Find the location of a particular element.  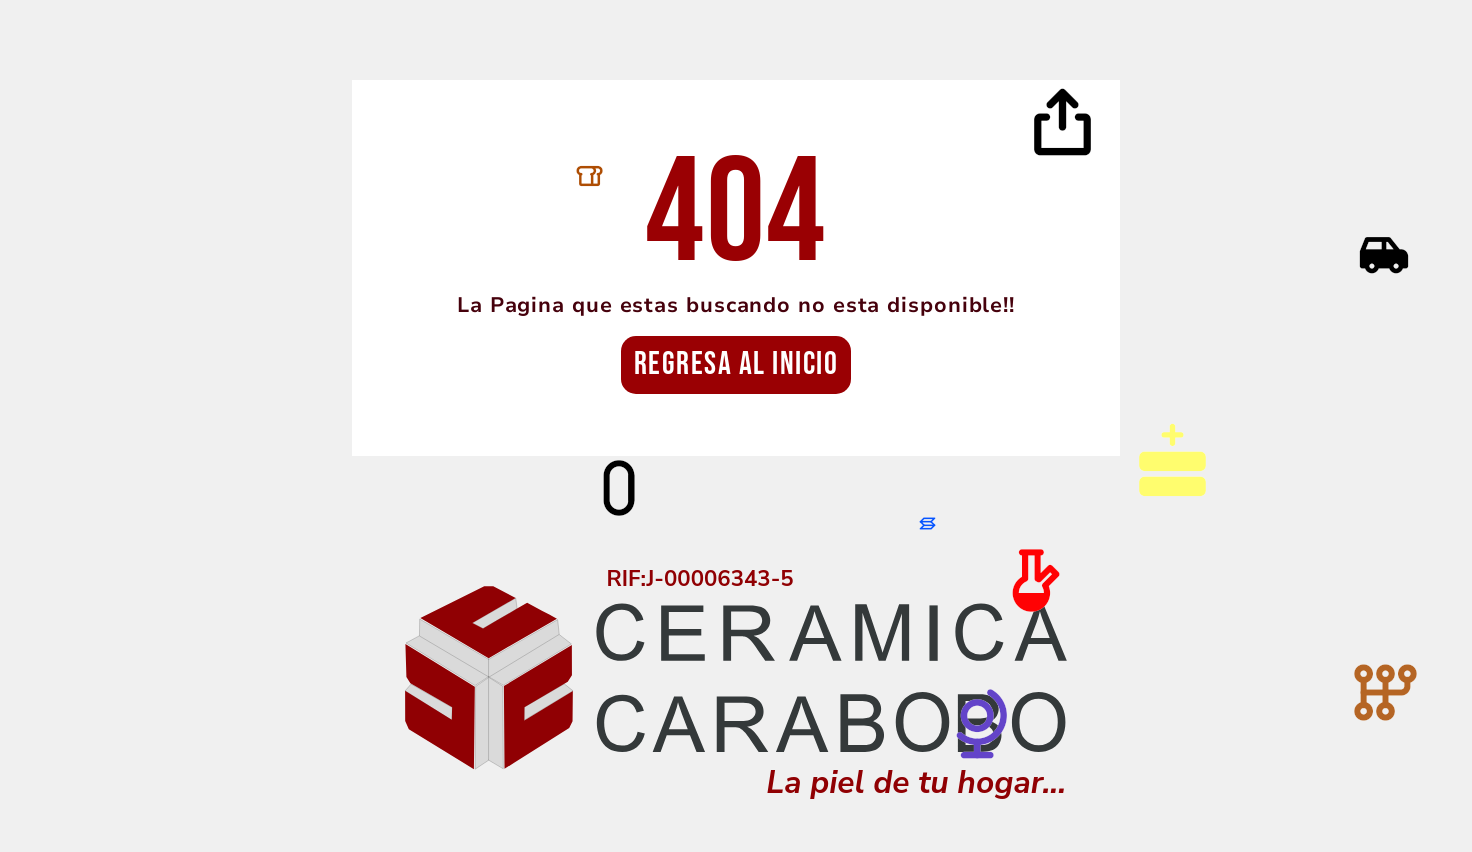

view solana cryptocurrency balance is located at coordinates (927, 523).